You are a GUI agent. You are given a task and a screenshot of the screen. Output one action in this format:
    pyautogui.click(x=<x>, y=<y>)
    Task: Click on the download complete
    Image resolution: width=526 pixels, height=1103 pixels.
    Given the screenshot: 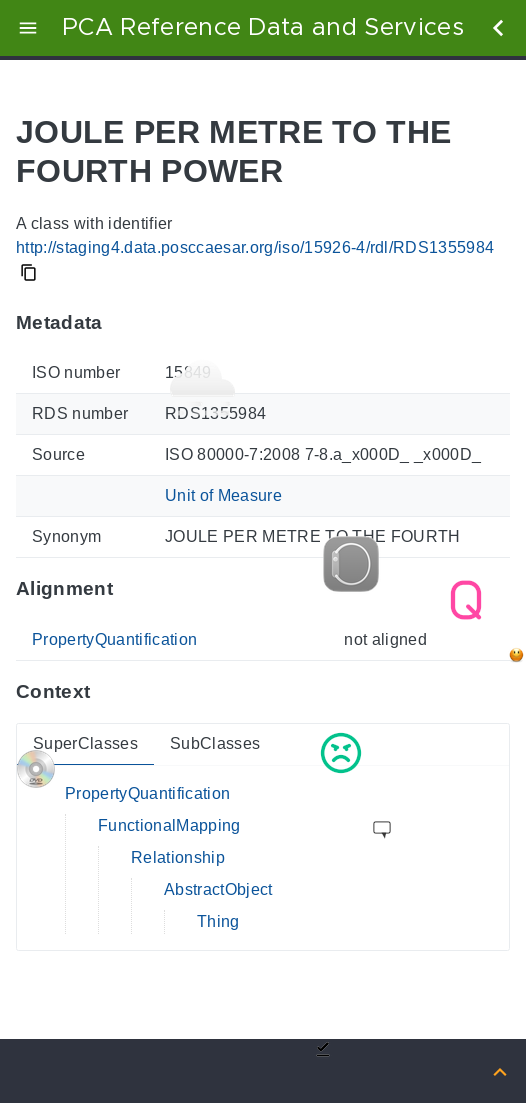 What is the action you would take?
    pyautogui.click(x=323, y=1049)
    